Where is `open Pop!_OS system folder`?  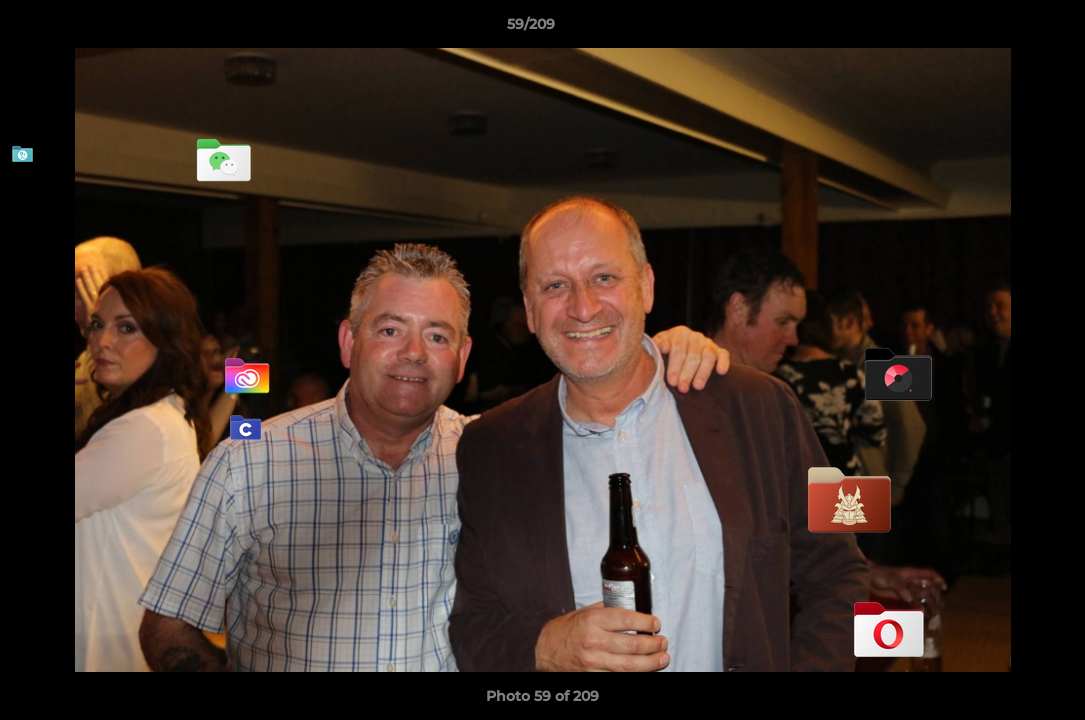
open Pop!_OS system folder is located at coordinates (22, 154).